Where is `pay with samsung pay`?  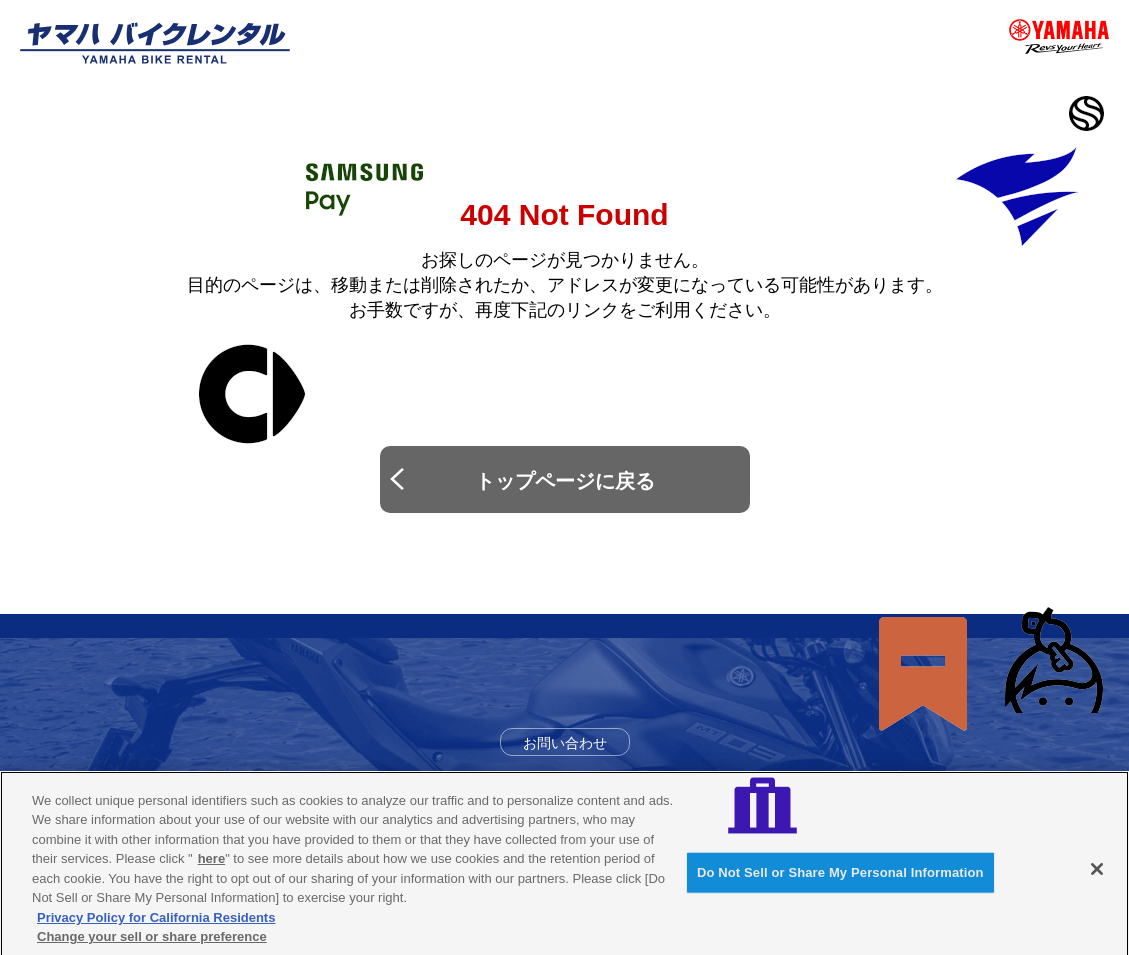 pay with samsung pay is located at coordinates (364, 189).